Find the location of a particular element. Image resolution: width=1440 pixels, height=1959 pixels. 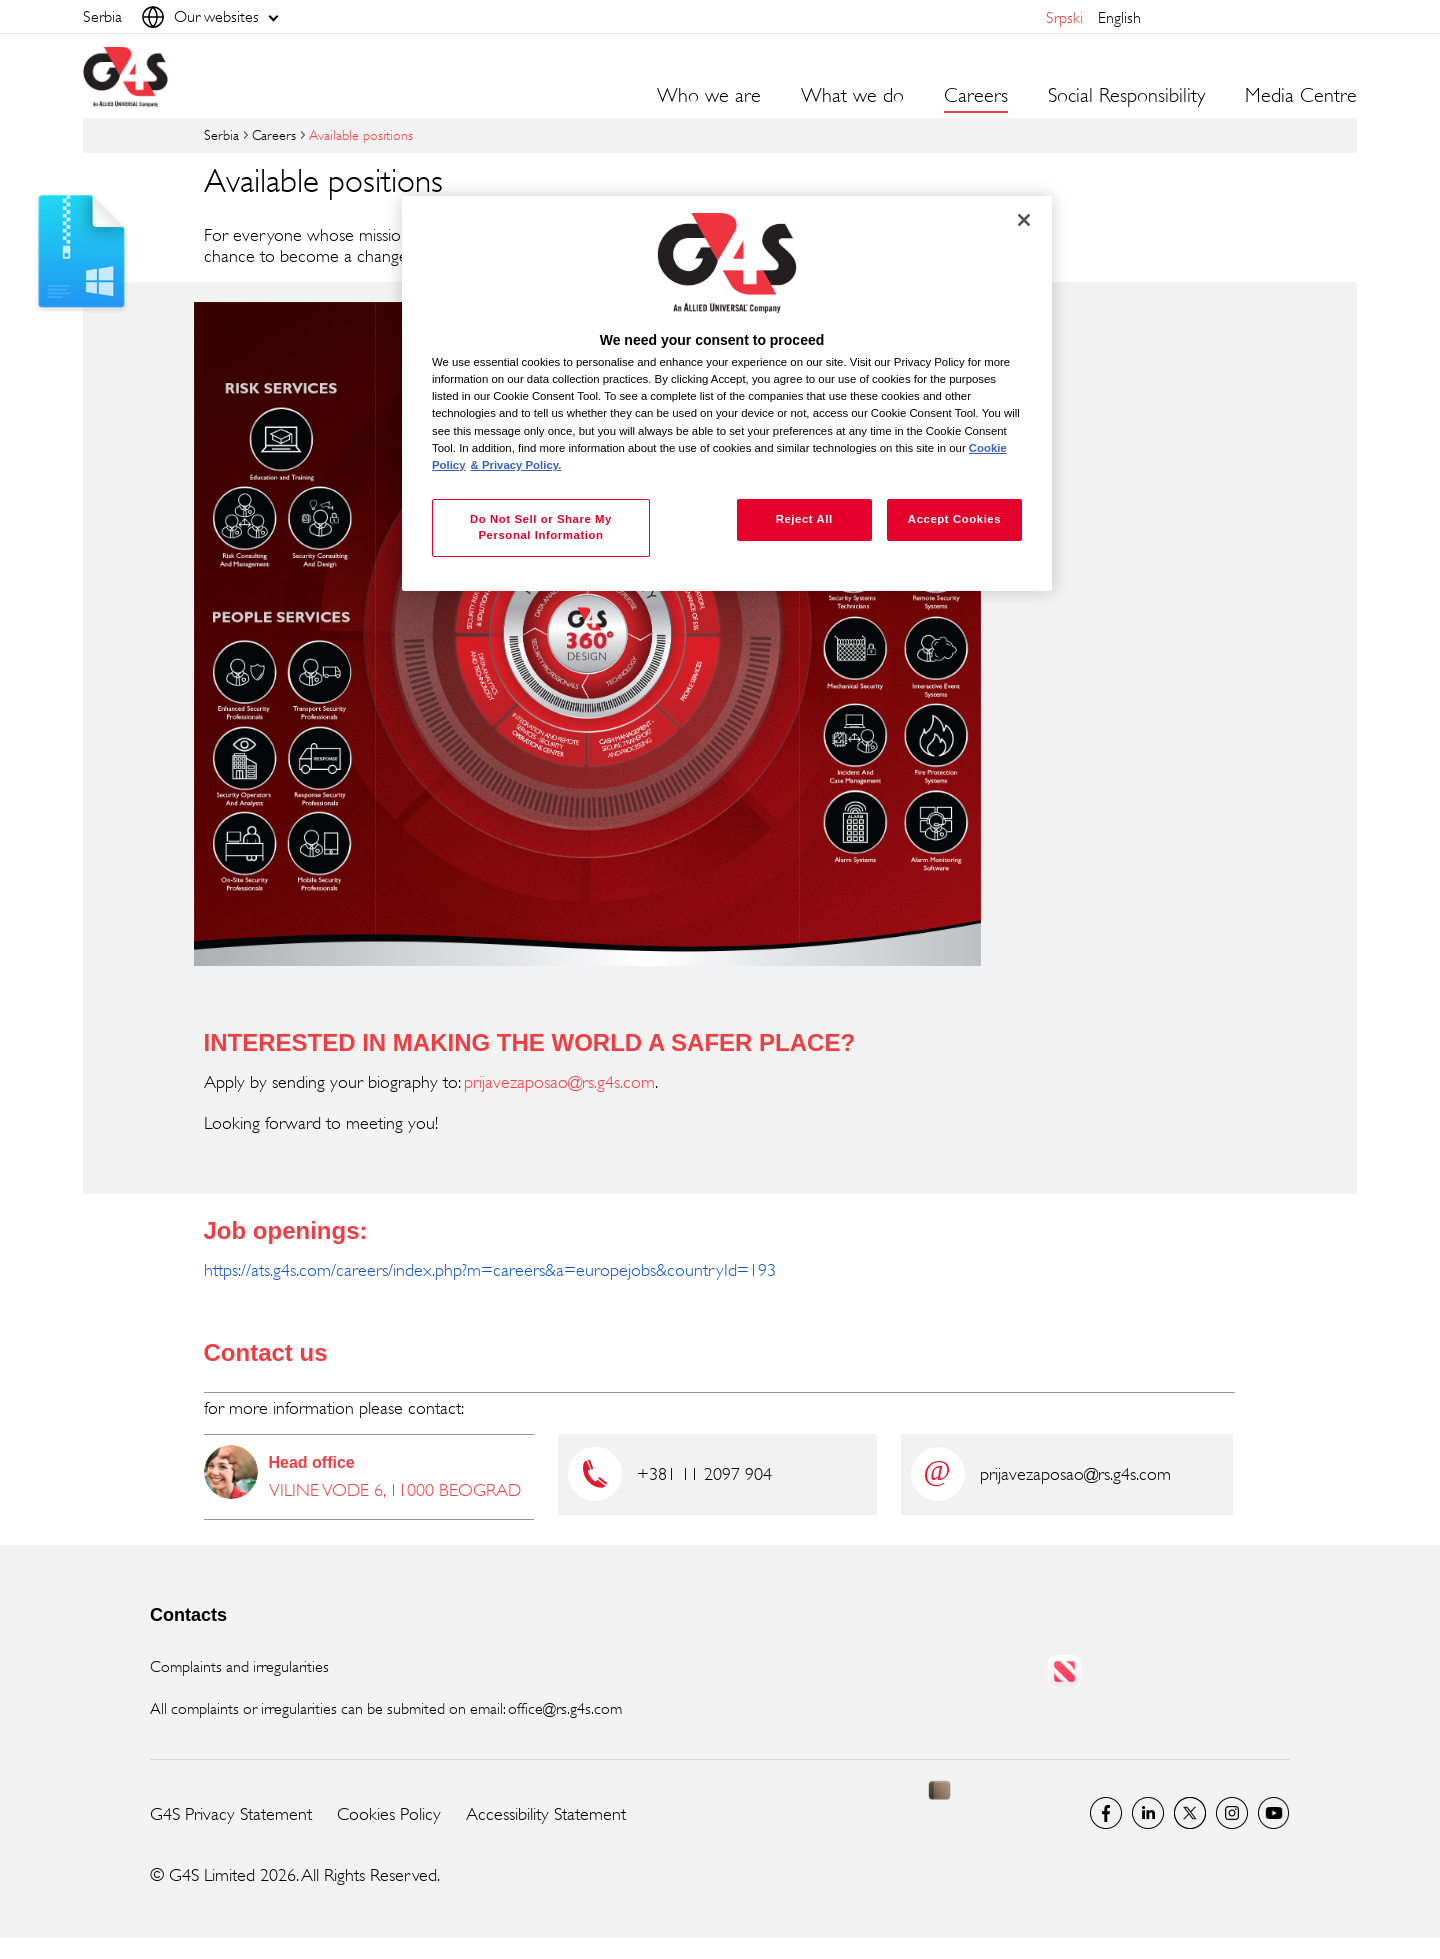

a compressed windows executable file is located at coordinates (81, 253).